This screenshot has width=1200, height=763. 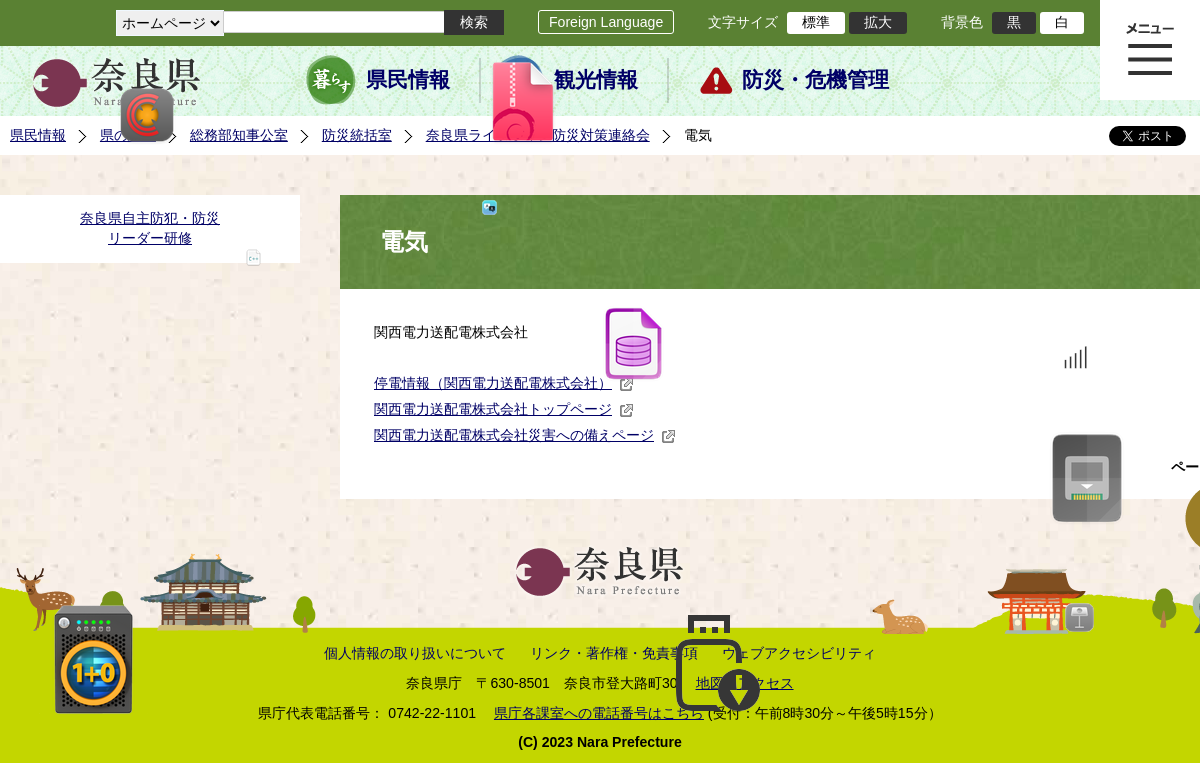 What do you see at coordinates (1079, 617) in the screenshot?
I see `open Keynote to create or edit presentations` at bounding box center [1079, 617].